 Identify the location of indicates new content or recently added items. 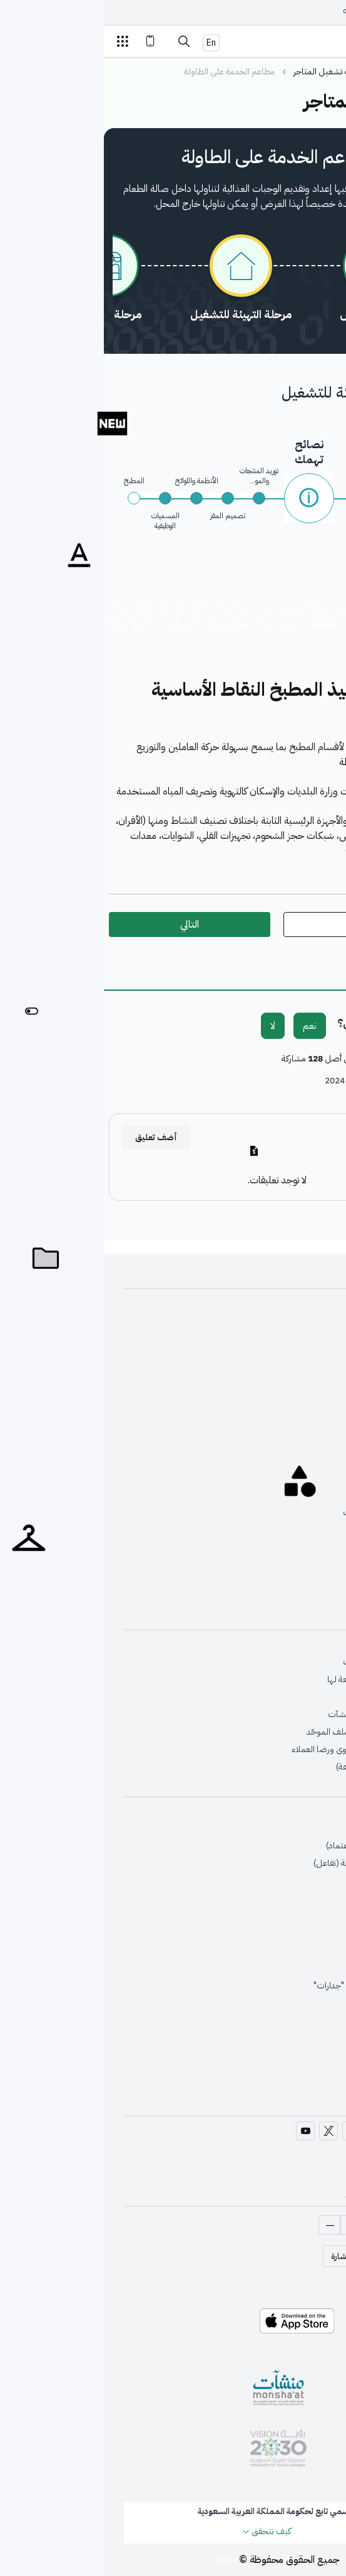
(112, 423).